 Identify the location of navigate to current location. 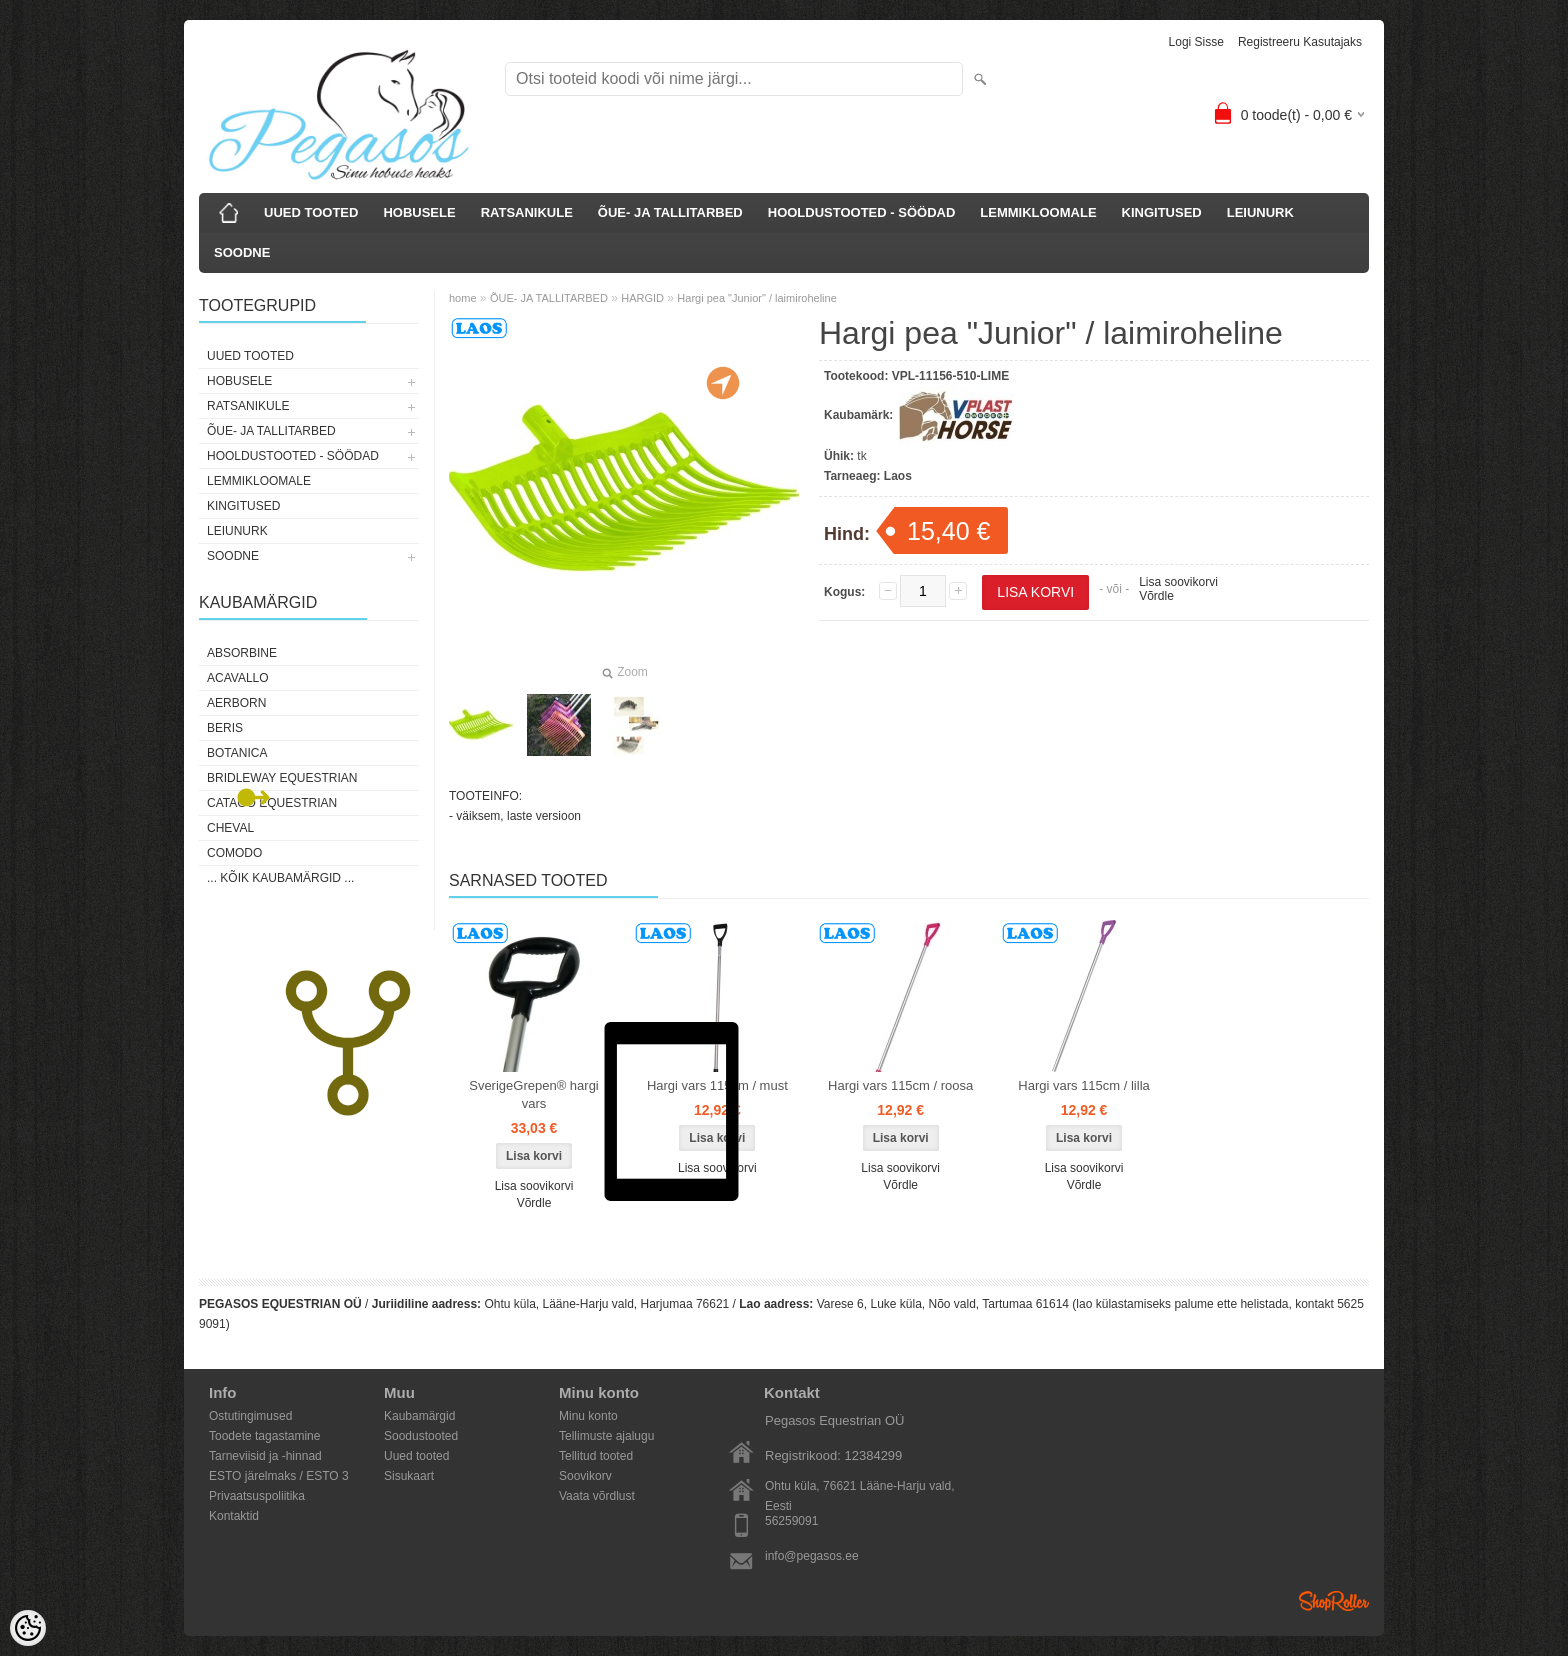
(723, 383).